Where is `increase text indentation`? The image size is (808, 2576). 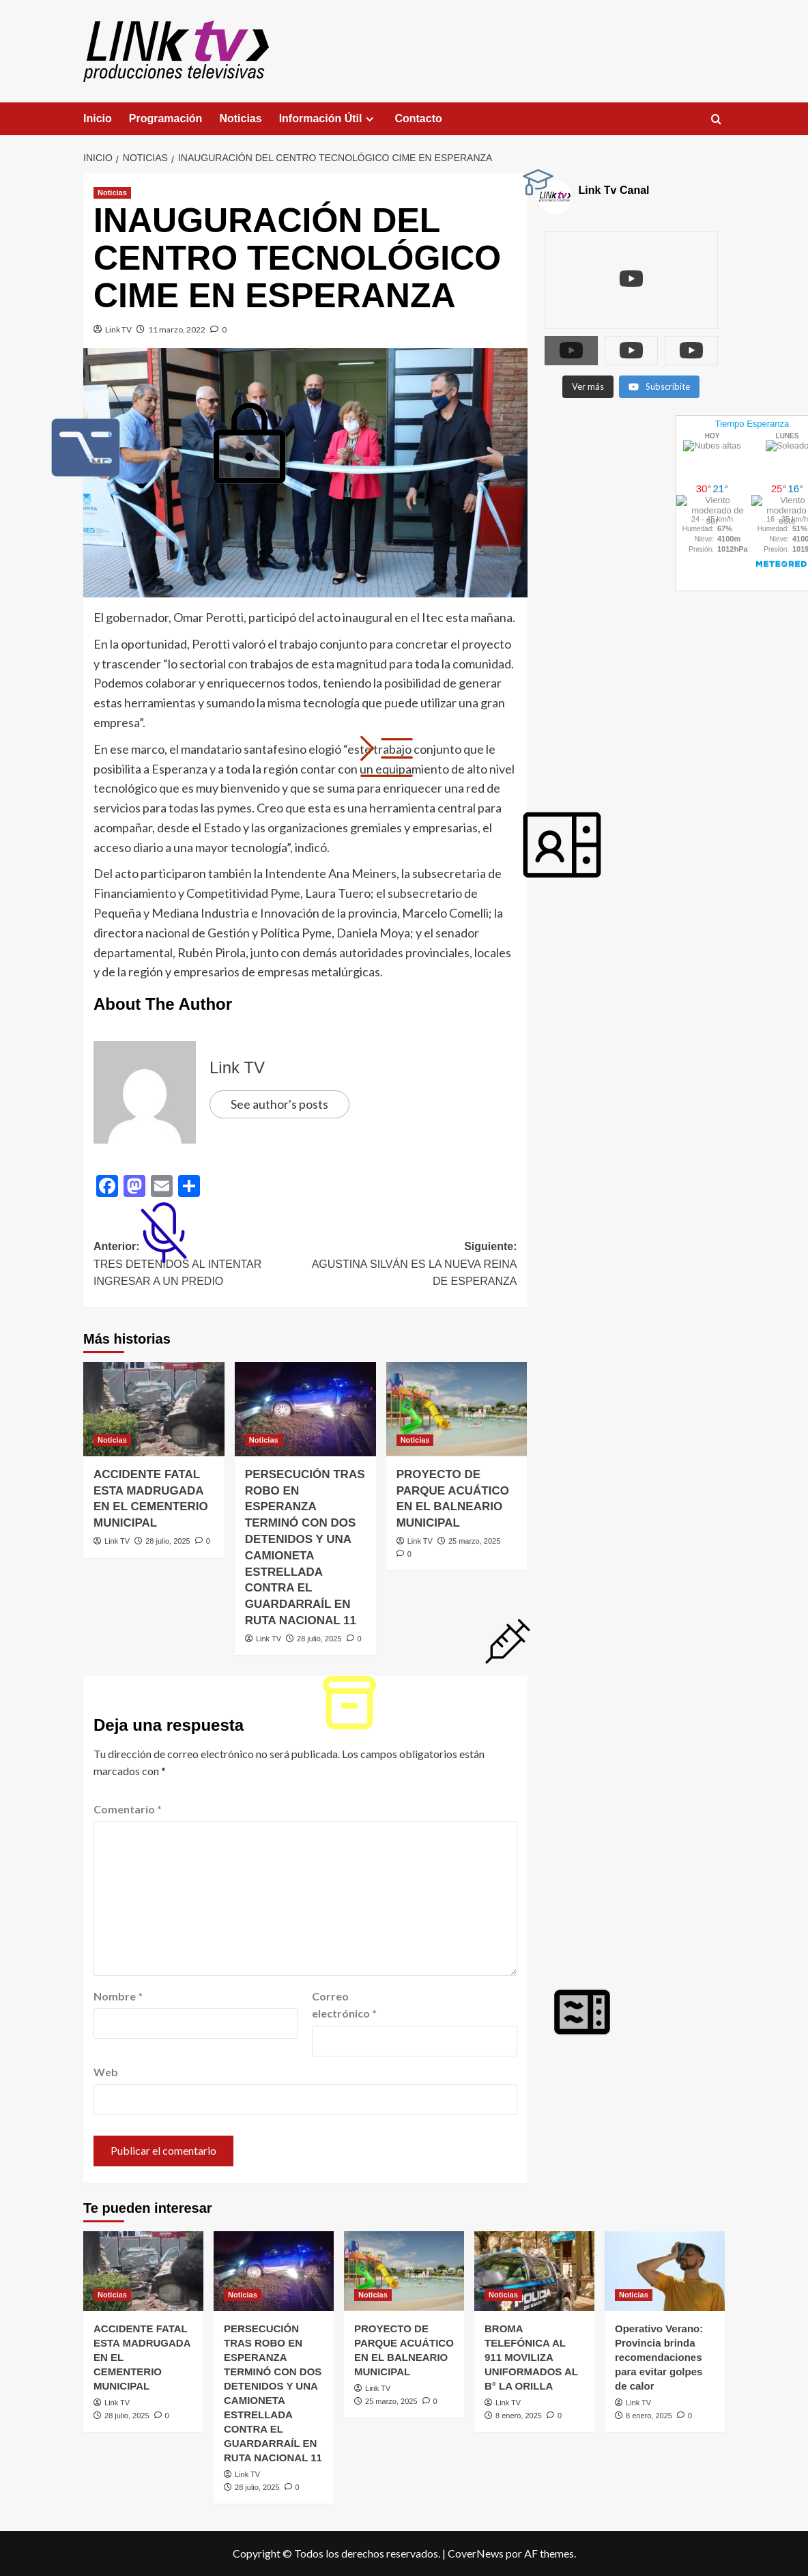 increase text indentation is located at coordinates (386, 757).